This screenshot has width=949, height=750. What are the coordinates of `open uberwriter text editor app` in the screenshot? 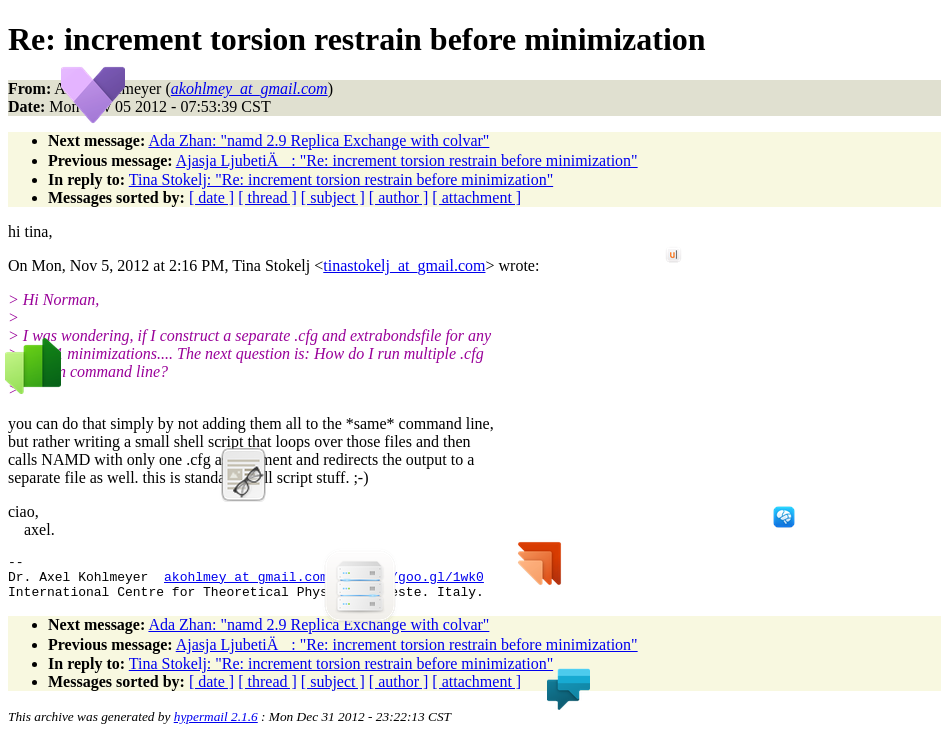 It's located at (673, 254).